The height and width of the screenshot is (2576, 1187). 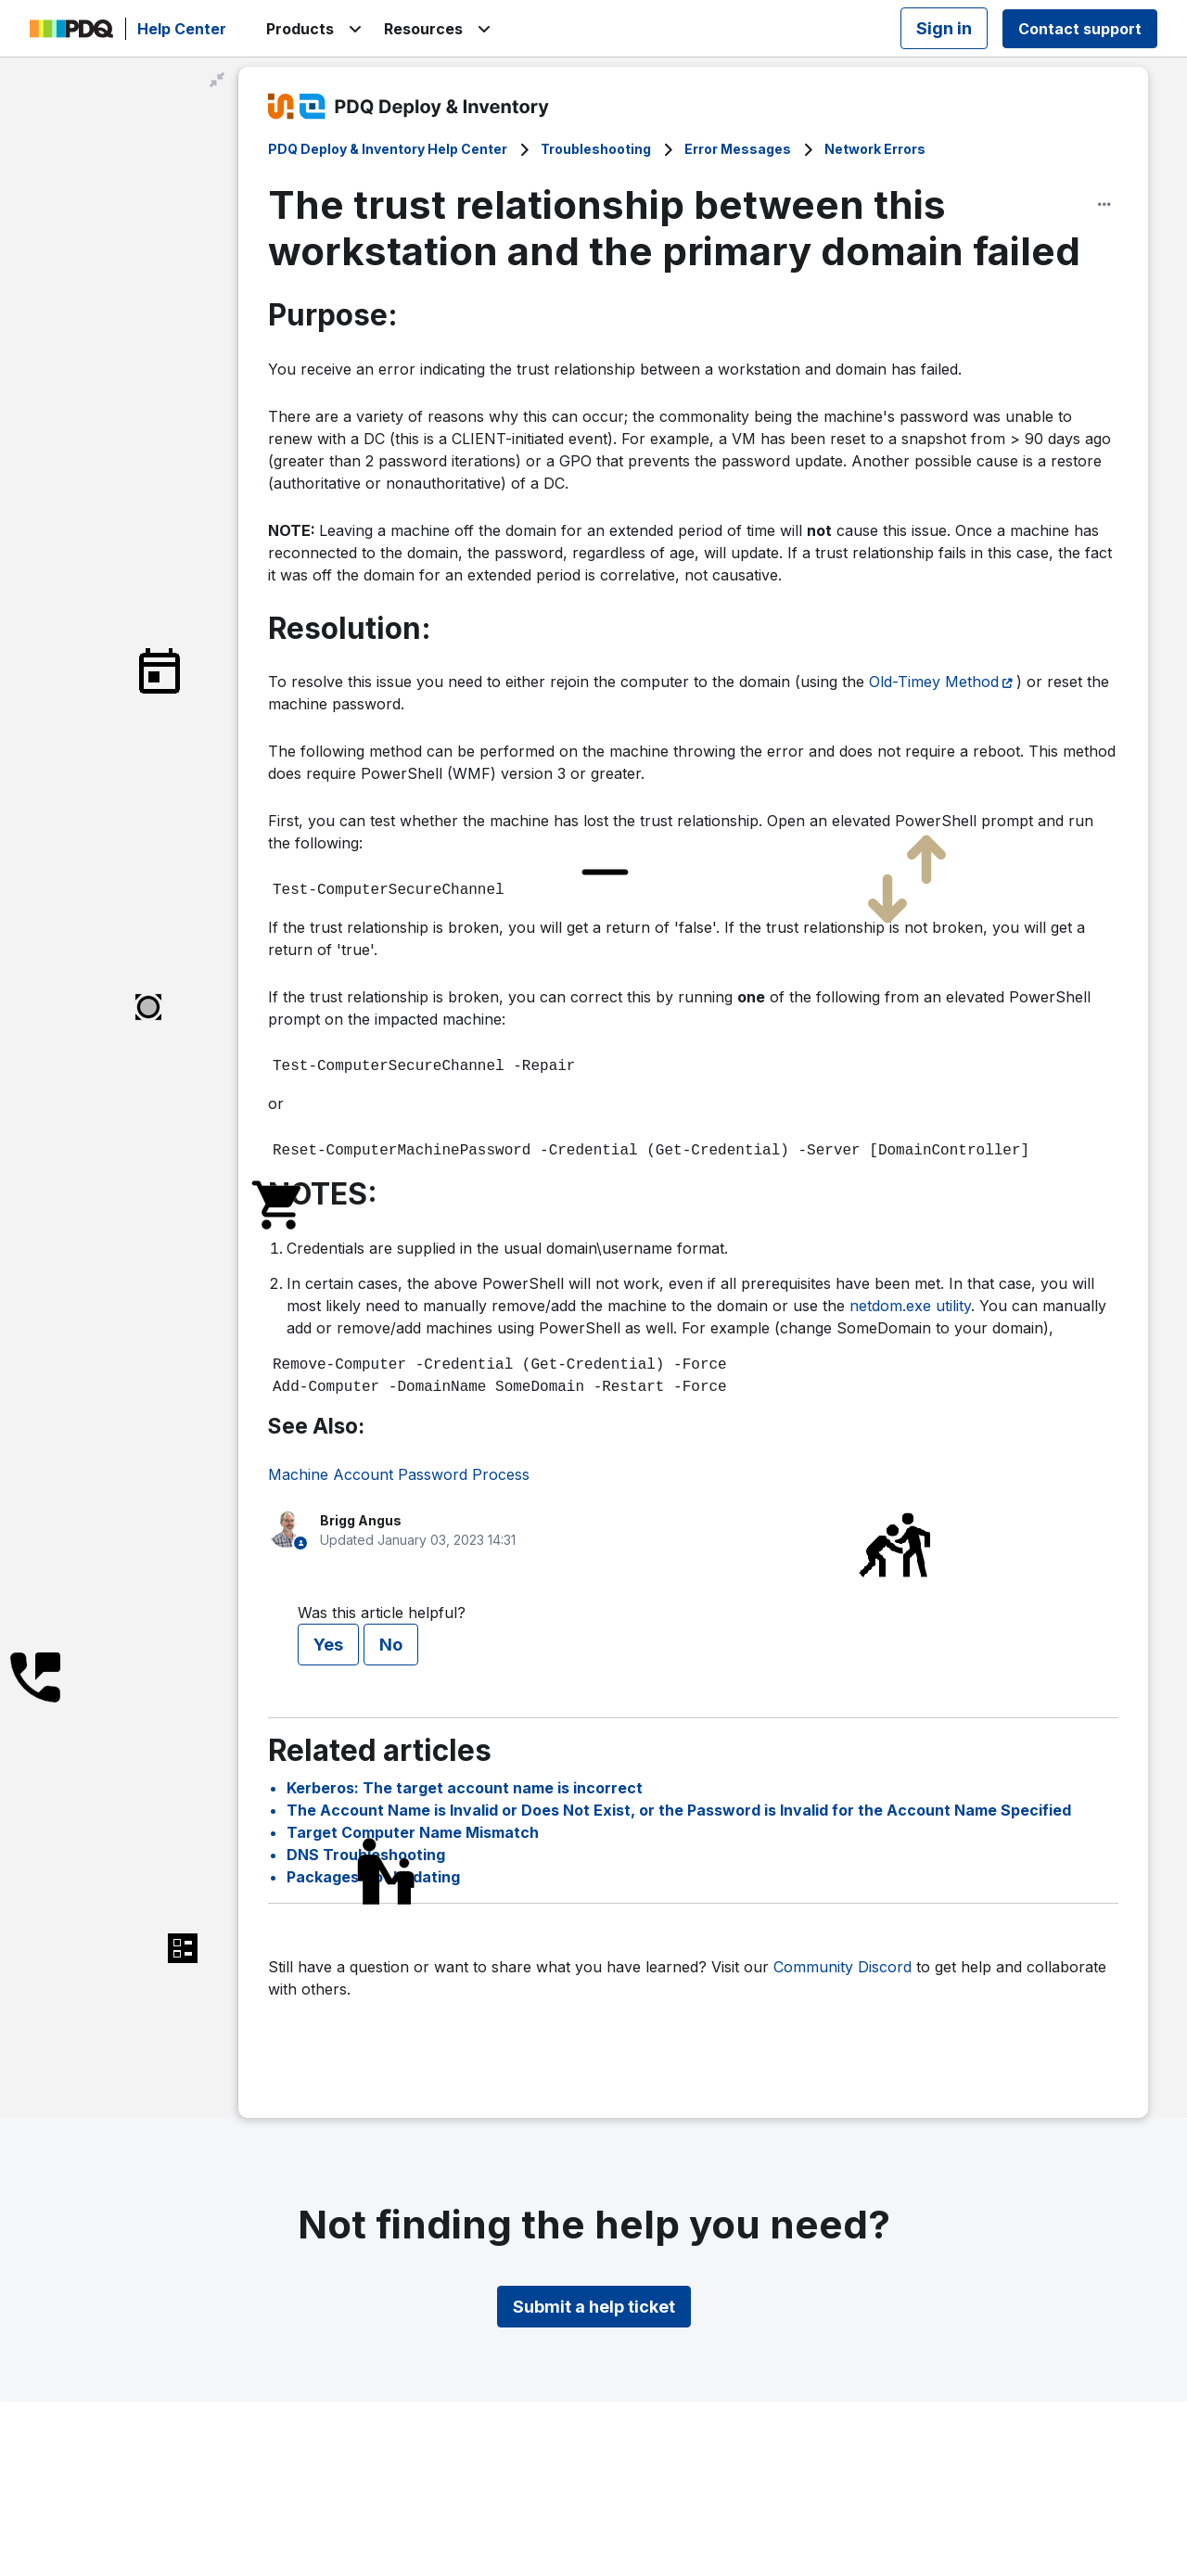 I want to click on expand all items or content, so click(x=148, y=1007).